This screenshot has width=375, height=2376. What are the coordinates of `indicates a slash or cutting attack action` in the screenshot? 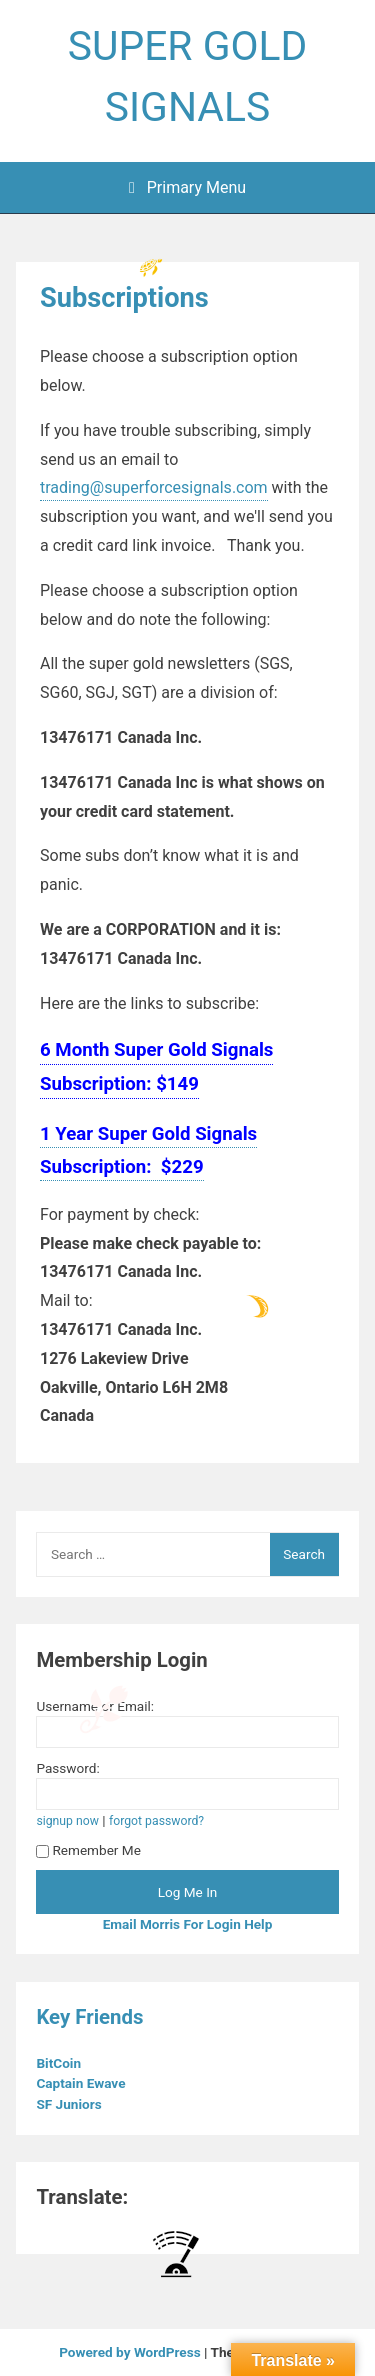 It's located at (257, 1306).